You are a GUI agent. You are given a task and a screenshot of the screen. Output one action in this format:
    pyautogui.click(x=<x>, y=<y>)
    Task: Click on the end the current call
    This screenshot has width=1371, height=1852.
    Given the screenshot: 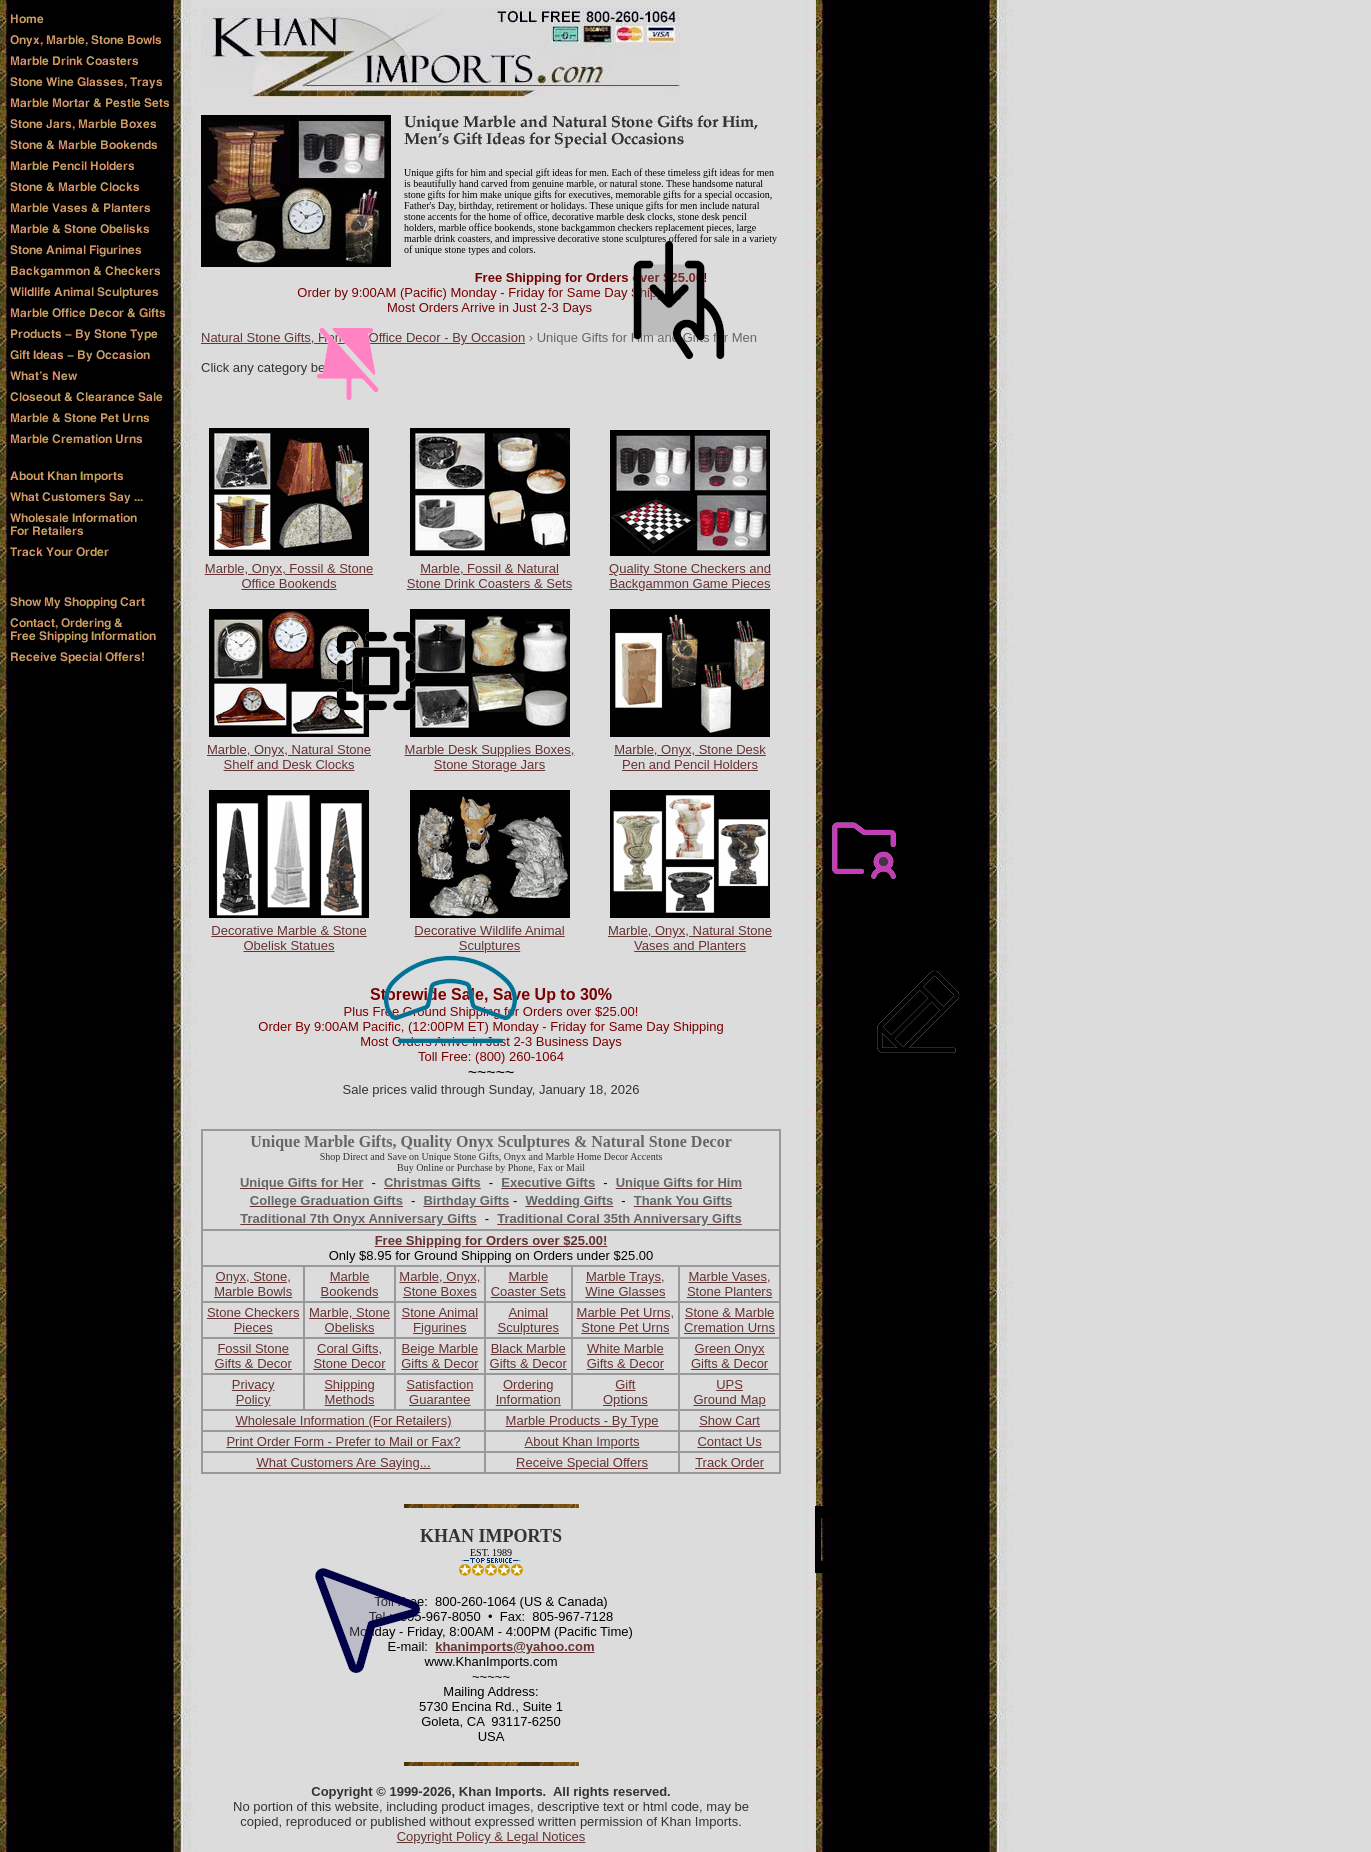 What is the action you would take?
    pyautogui.click(x=450, y=999)
    